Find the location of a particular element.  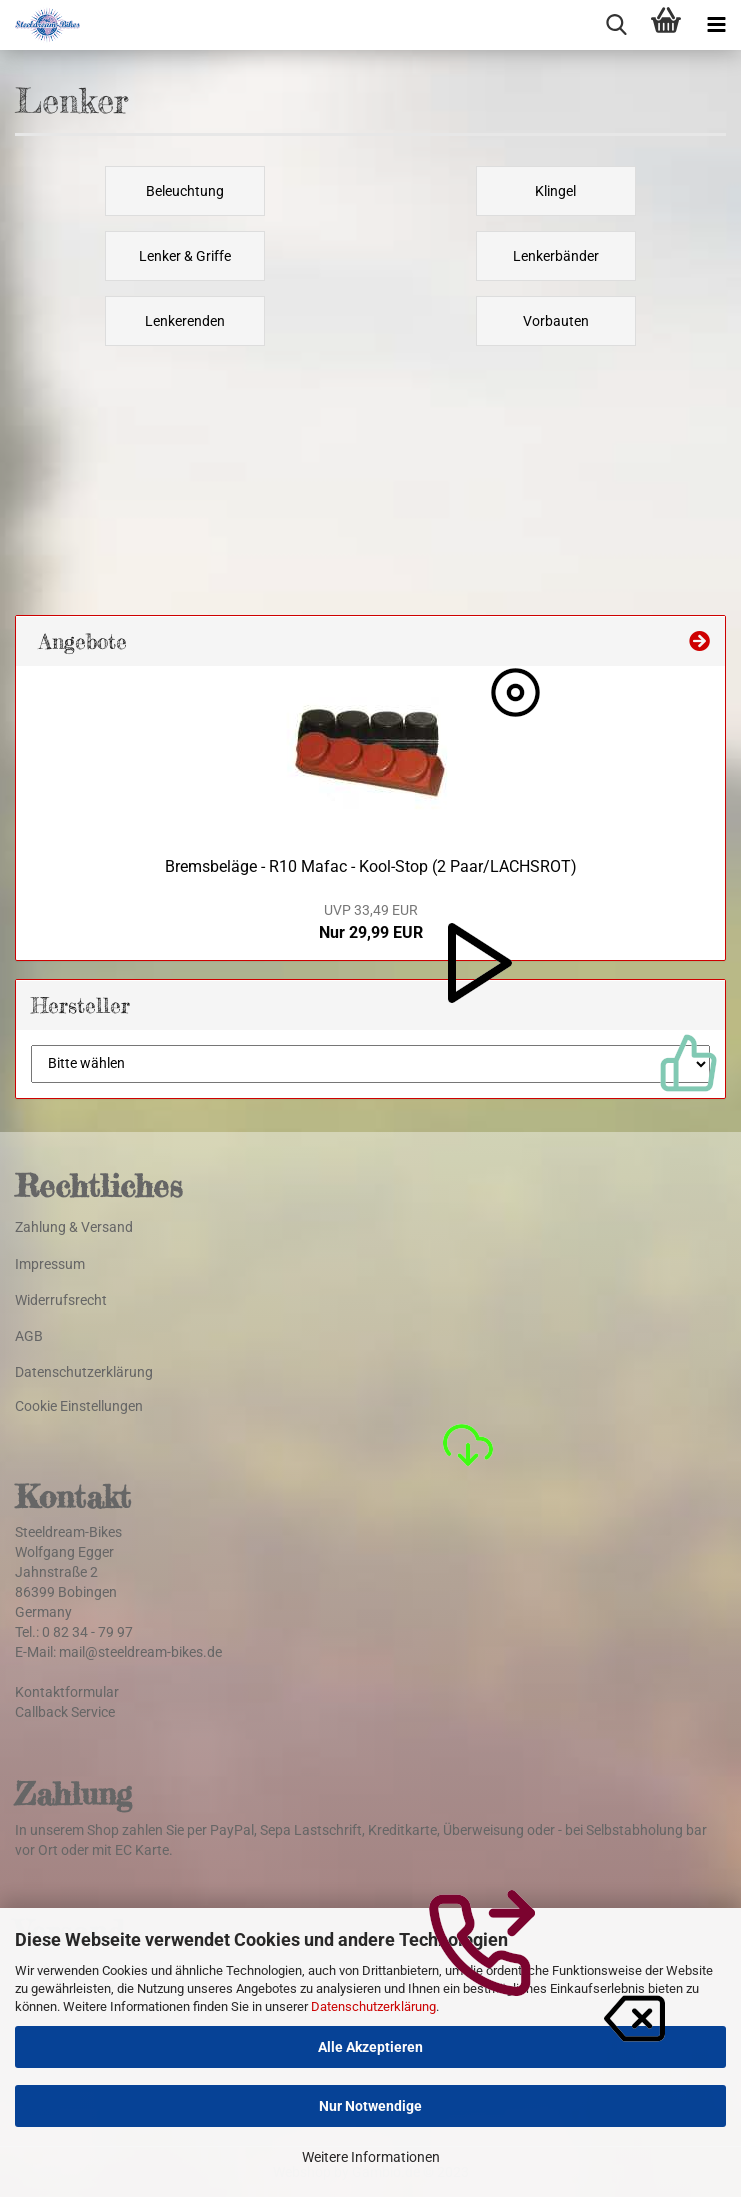

like or upvote content is located at coordinates (689, 1063).